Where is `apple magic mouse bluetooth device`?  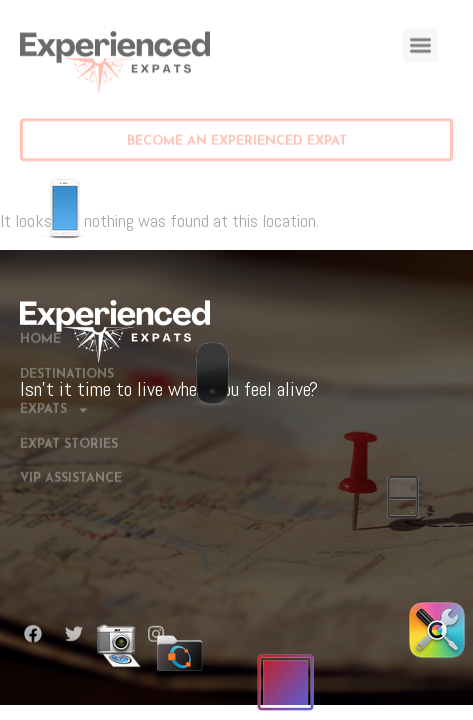
apple magic mouse bluetooth device is located at coordinates (212, 375).